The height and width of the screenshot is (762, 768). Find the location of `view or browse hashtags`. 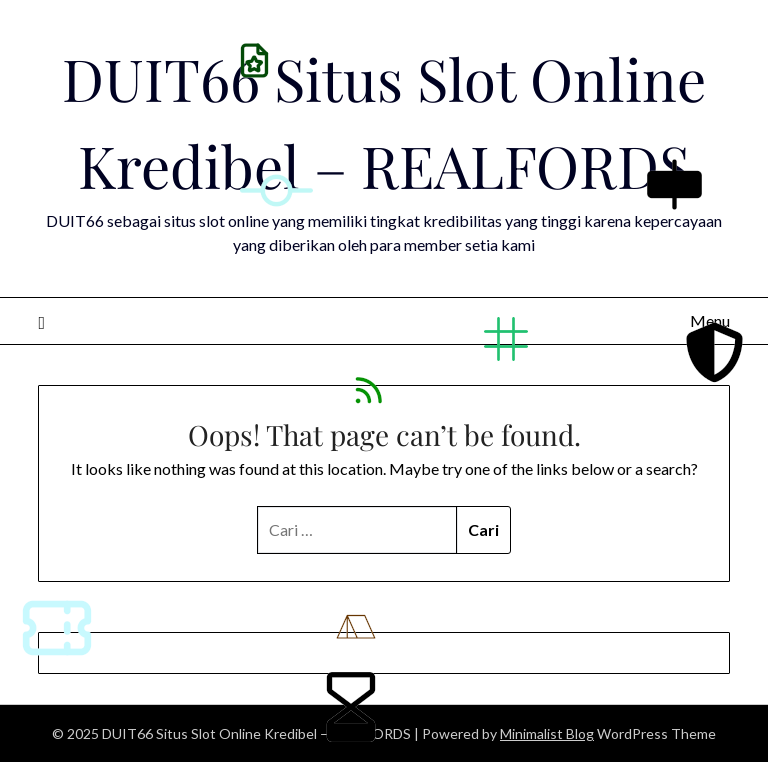

view or browse hashtags is located at coordinates (506, 339).